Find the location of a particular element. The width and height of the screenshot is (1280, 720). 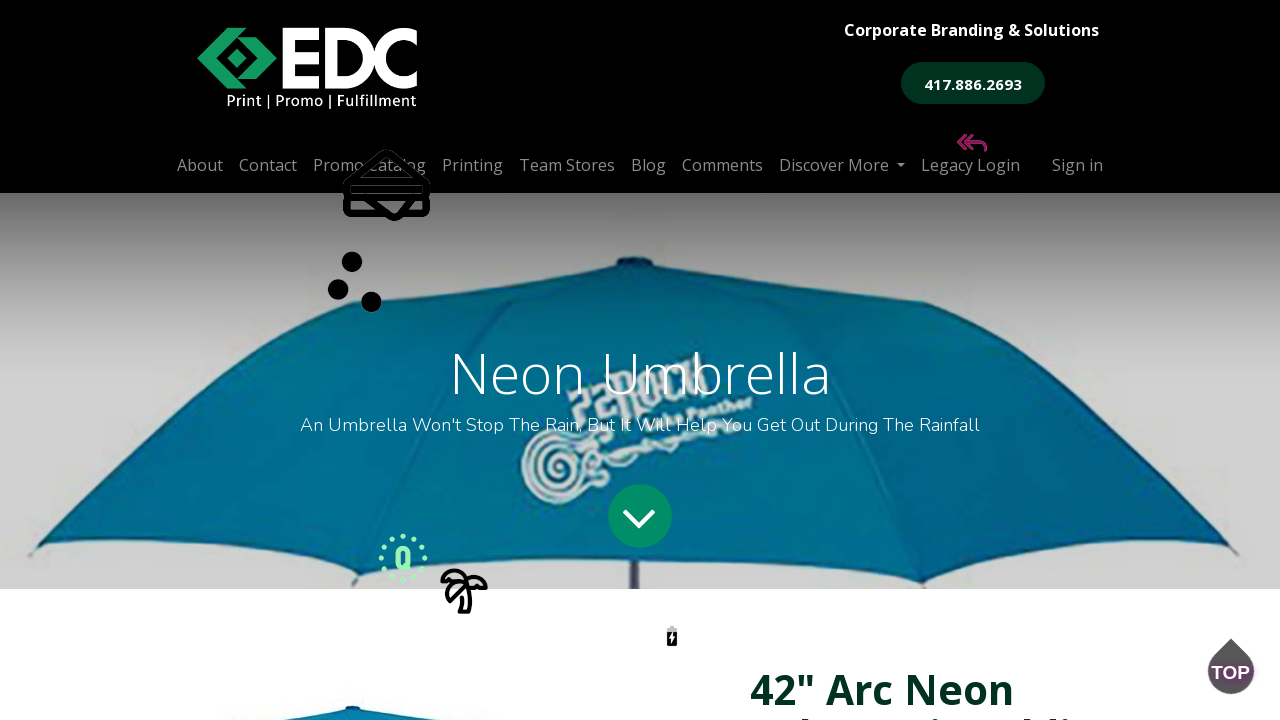

access food or restaurant options is located at coordinates (386, 185).